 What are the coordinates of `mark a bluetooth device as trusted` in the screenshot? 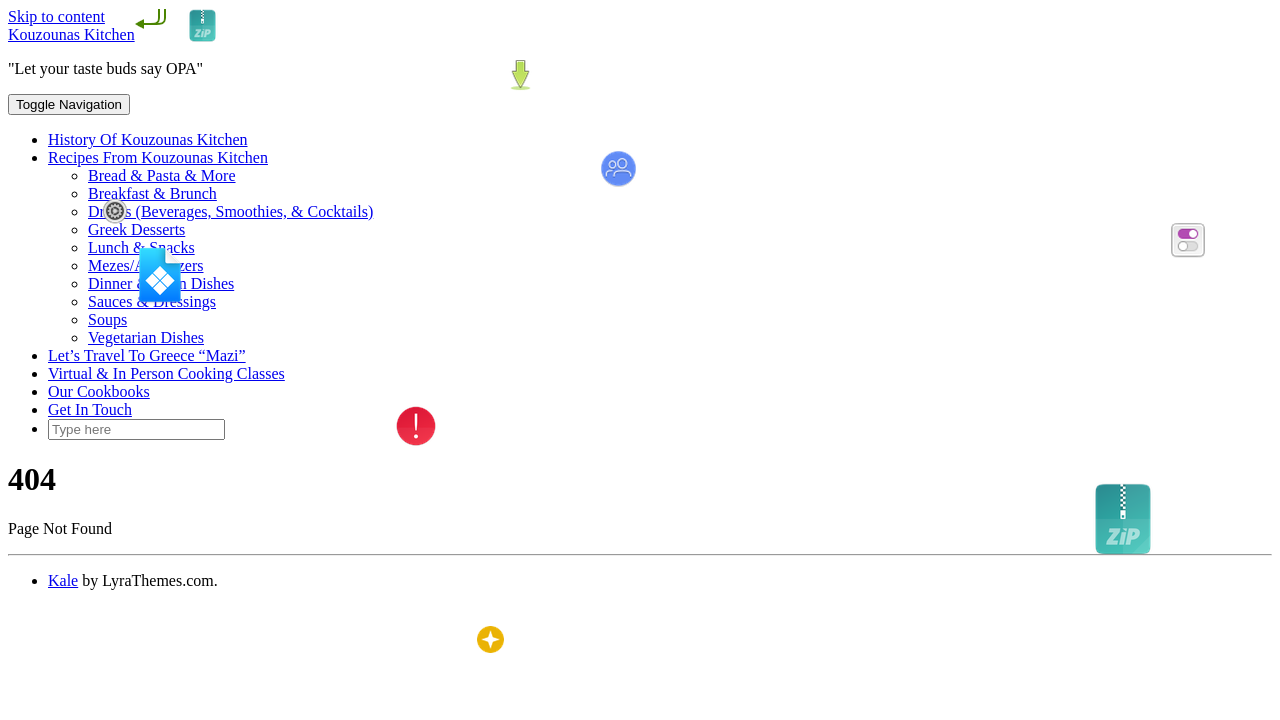 It's located at (490, 639).